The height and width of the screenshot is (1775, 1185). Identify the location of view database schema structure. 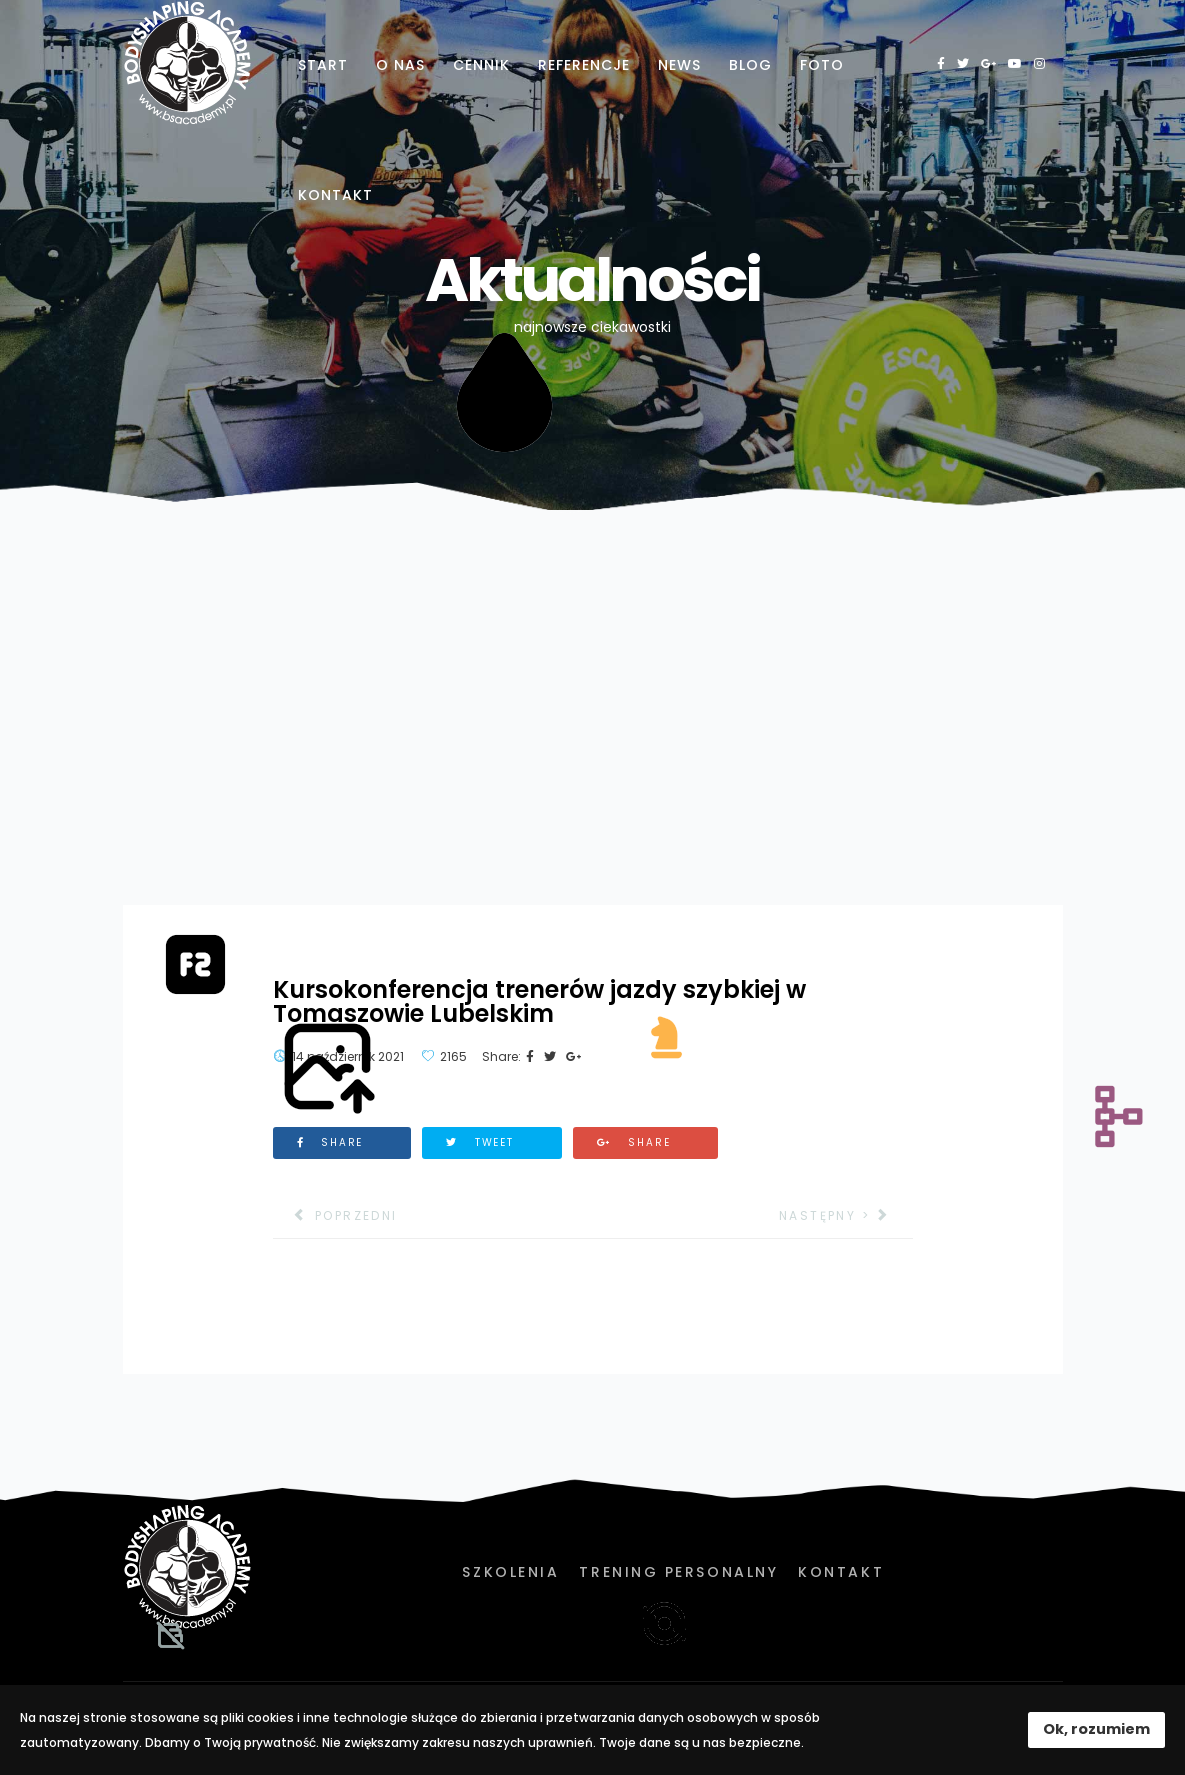
(1117, 1116).